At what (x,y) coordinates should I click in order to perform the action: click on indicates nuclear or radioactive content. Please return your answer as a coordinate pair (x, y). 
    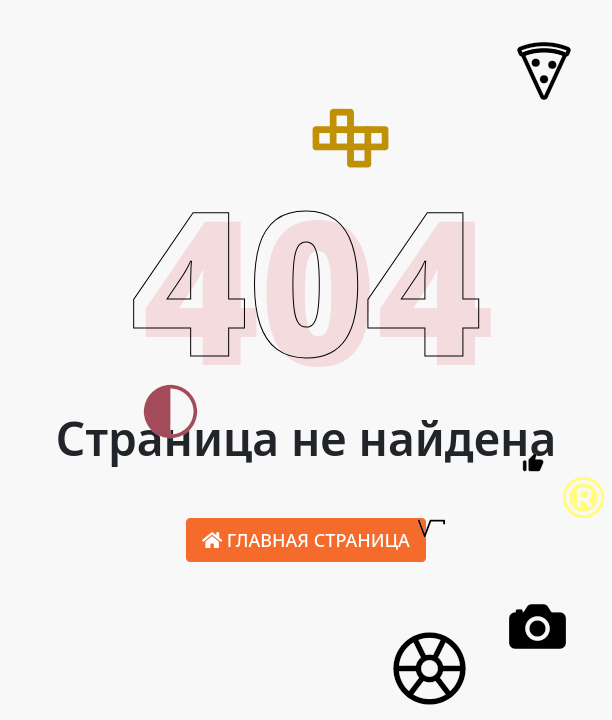
    Looking at the image, I should click on (429, 668).